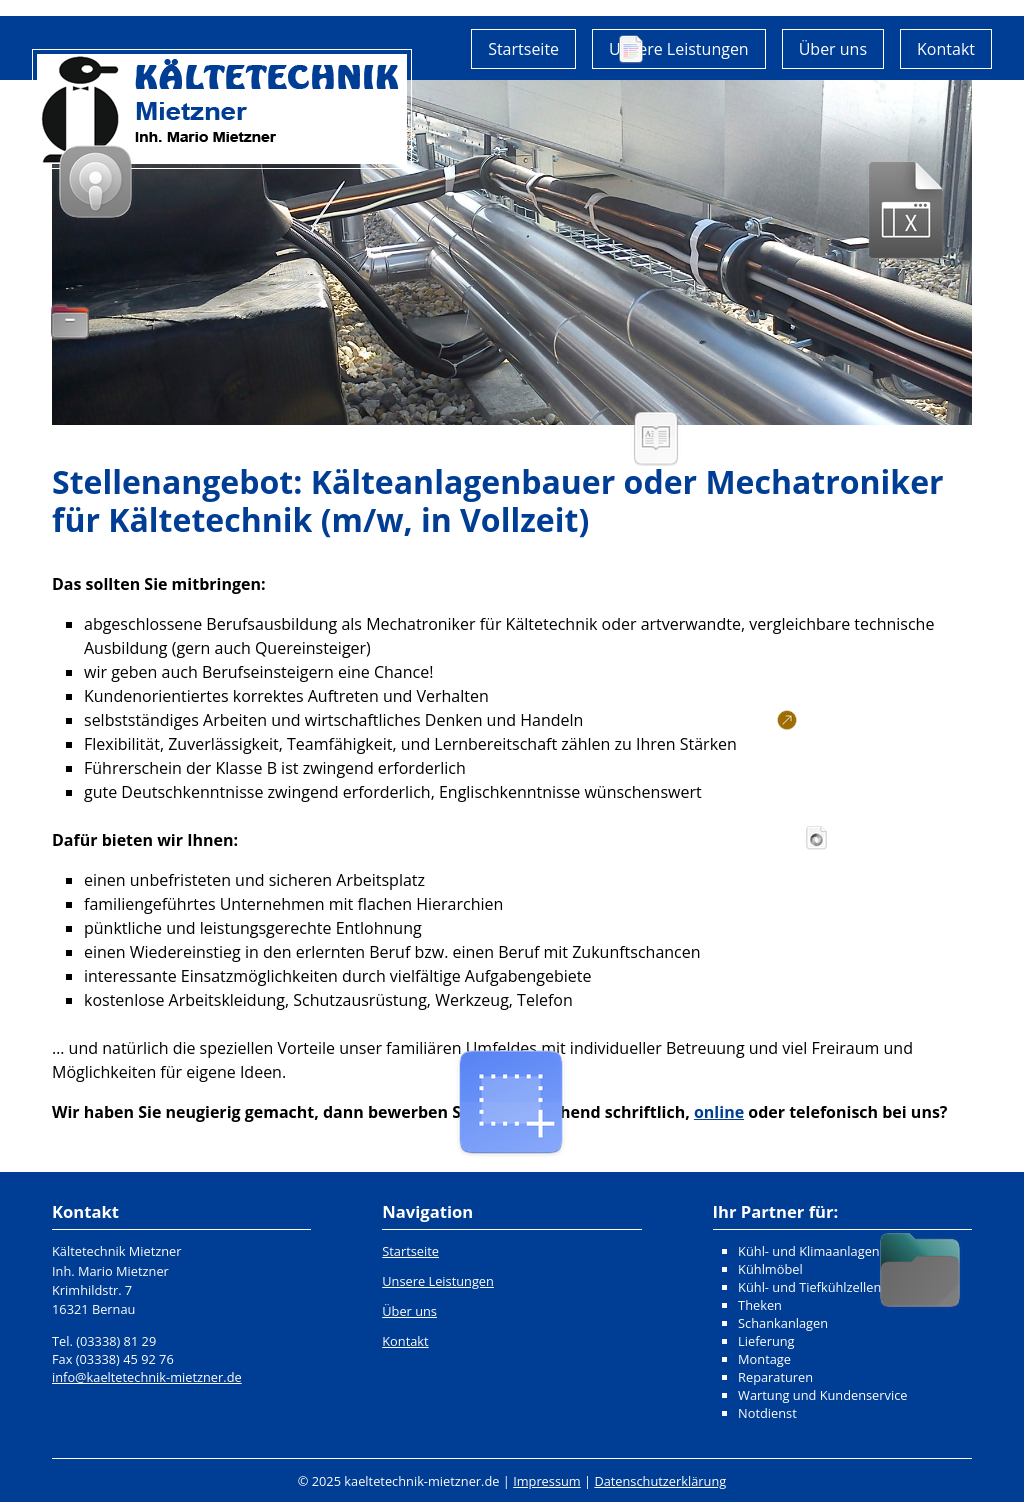  I want to click on indicates a symbolic link or shortcut to another file, so click(787, 720).